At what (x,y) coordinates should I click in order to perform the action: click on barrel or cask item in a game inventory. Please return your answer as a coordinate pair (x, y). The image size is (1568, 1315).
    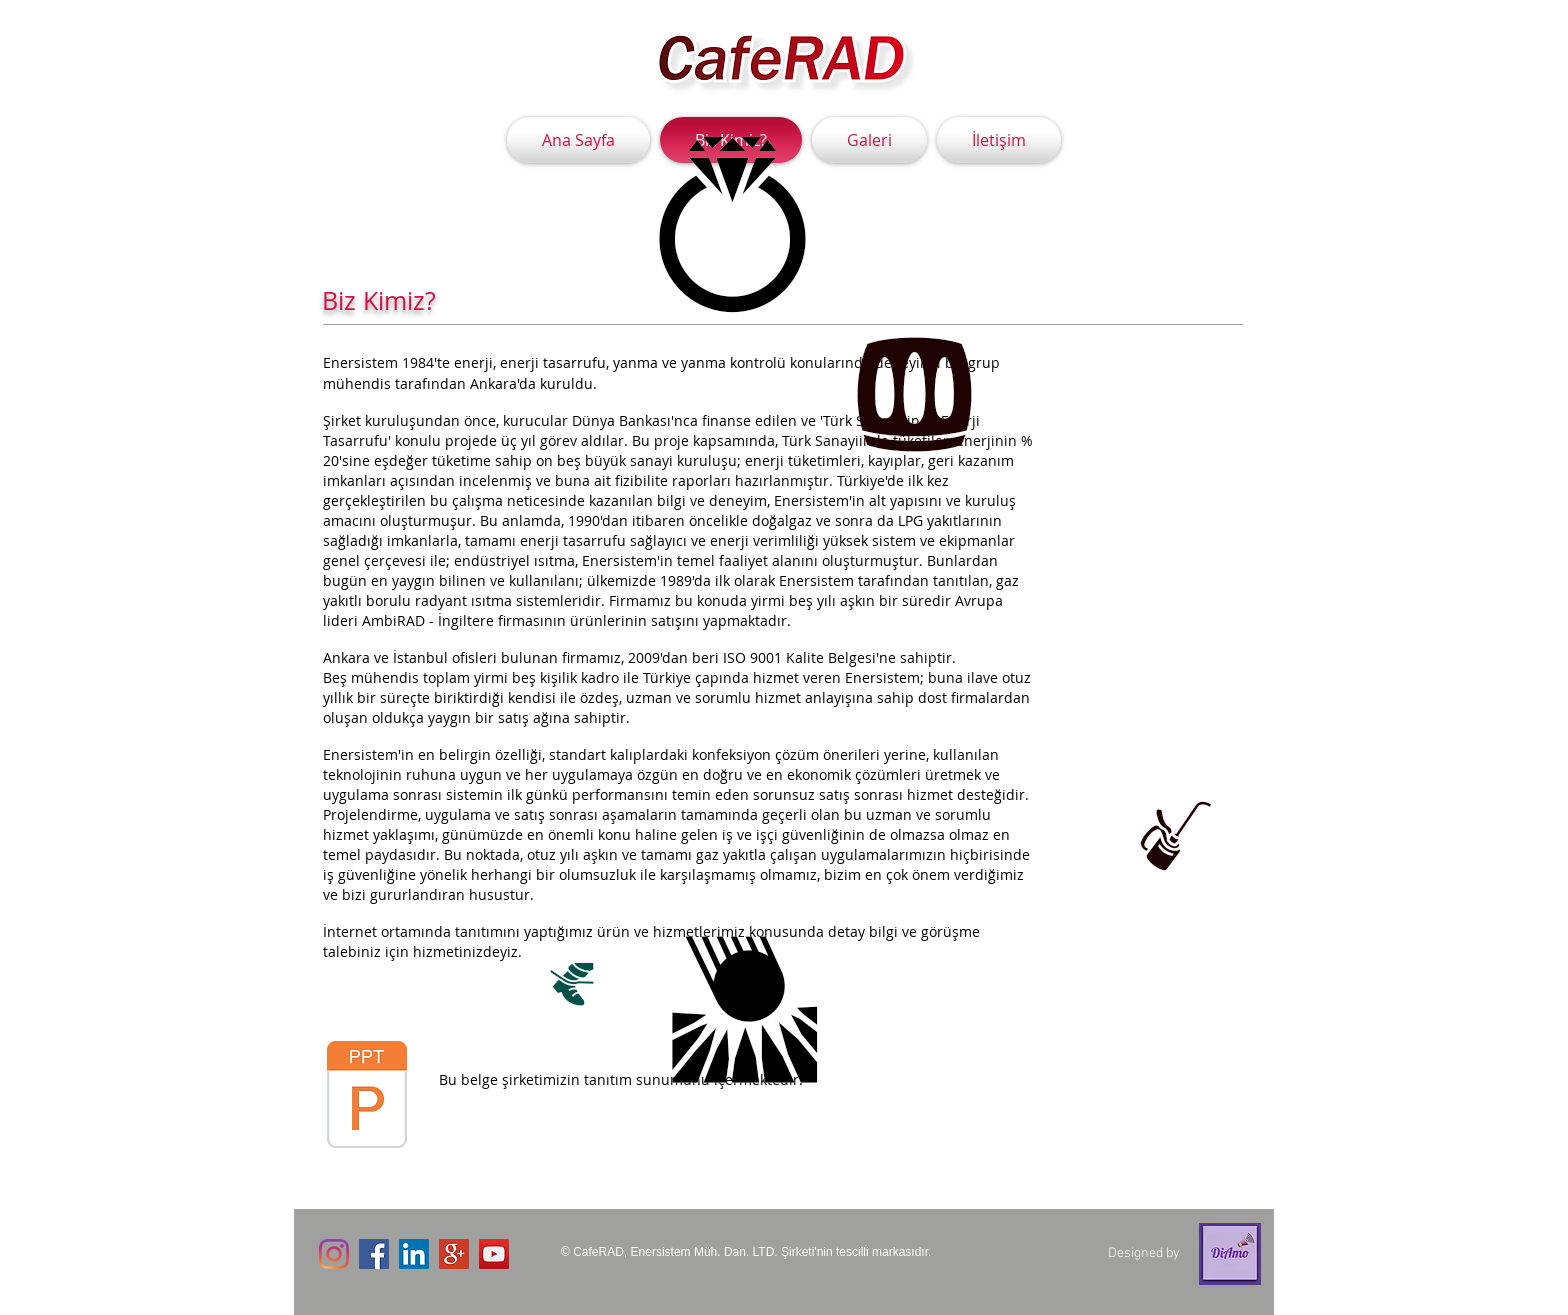
    Looking at the image, I should click on (914, 394).